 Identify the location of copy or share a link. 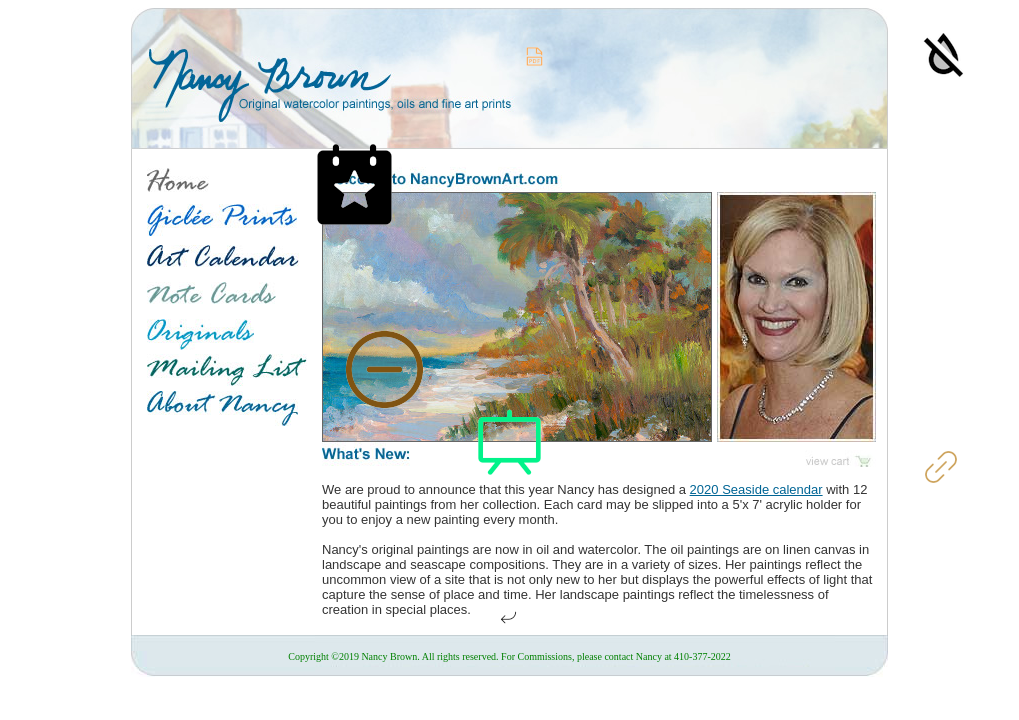
(941, 467).